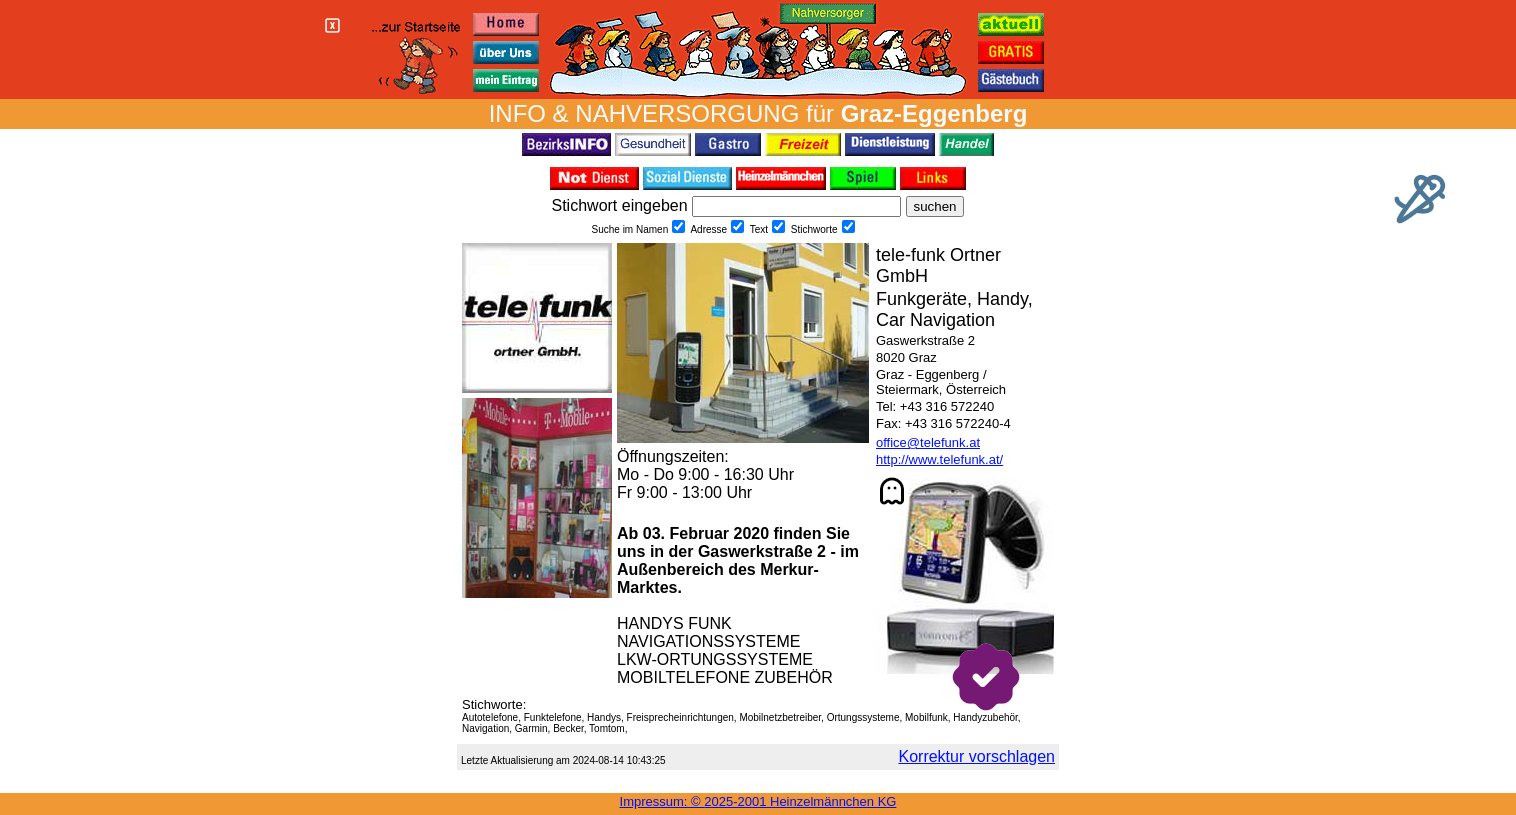  What do you see at coordinates (332, 25) in the screenshot?
I see `close or dismiss a dialog box` at bounding box center [332, 25].